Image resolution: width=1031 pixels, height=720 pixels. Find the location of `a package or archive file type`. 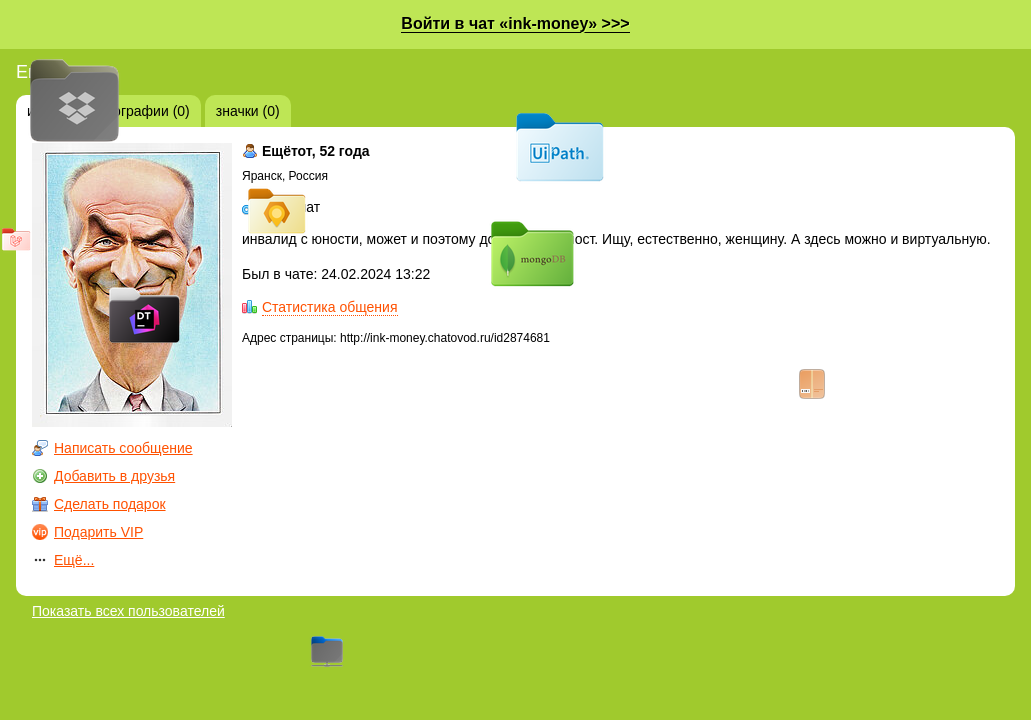

a package or archive file type is located at coordinates (812, 384).